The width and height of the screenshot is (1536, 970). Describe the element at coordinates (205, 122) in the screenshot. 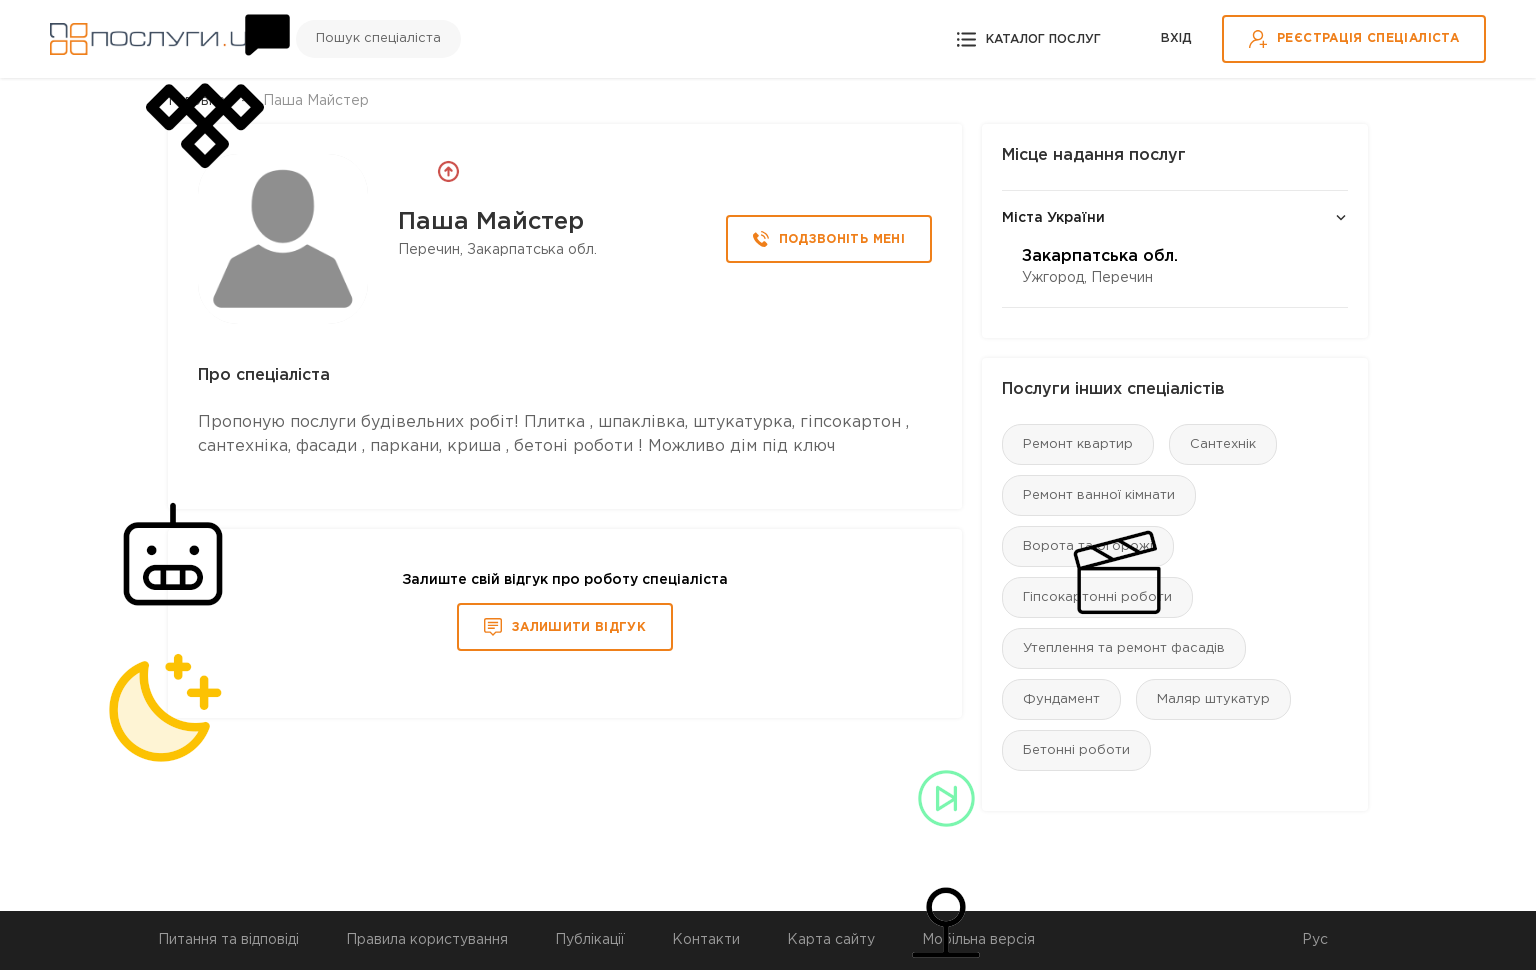

I see `open Tidal music streaming app` at that location.